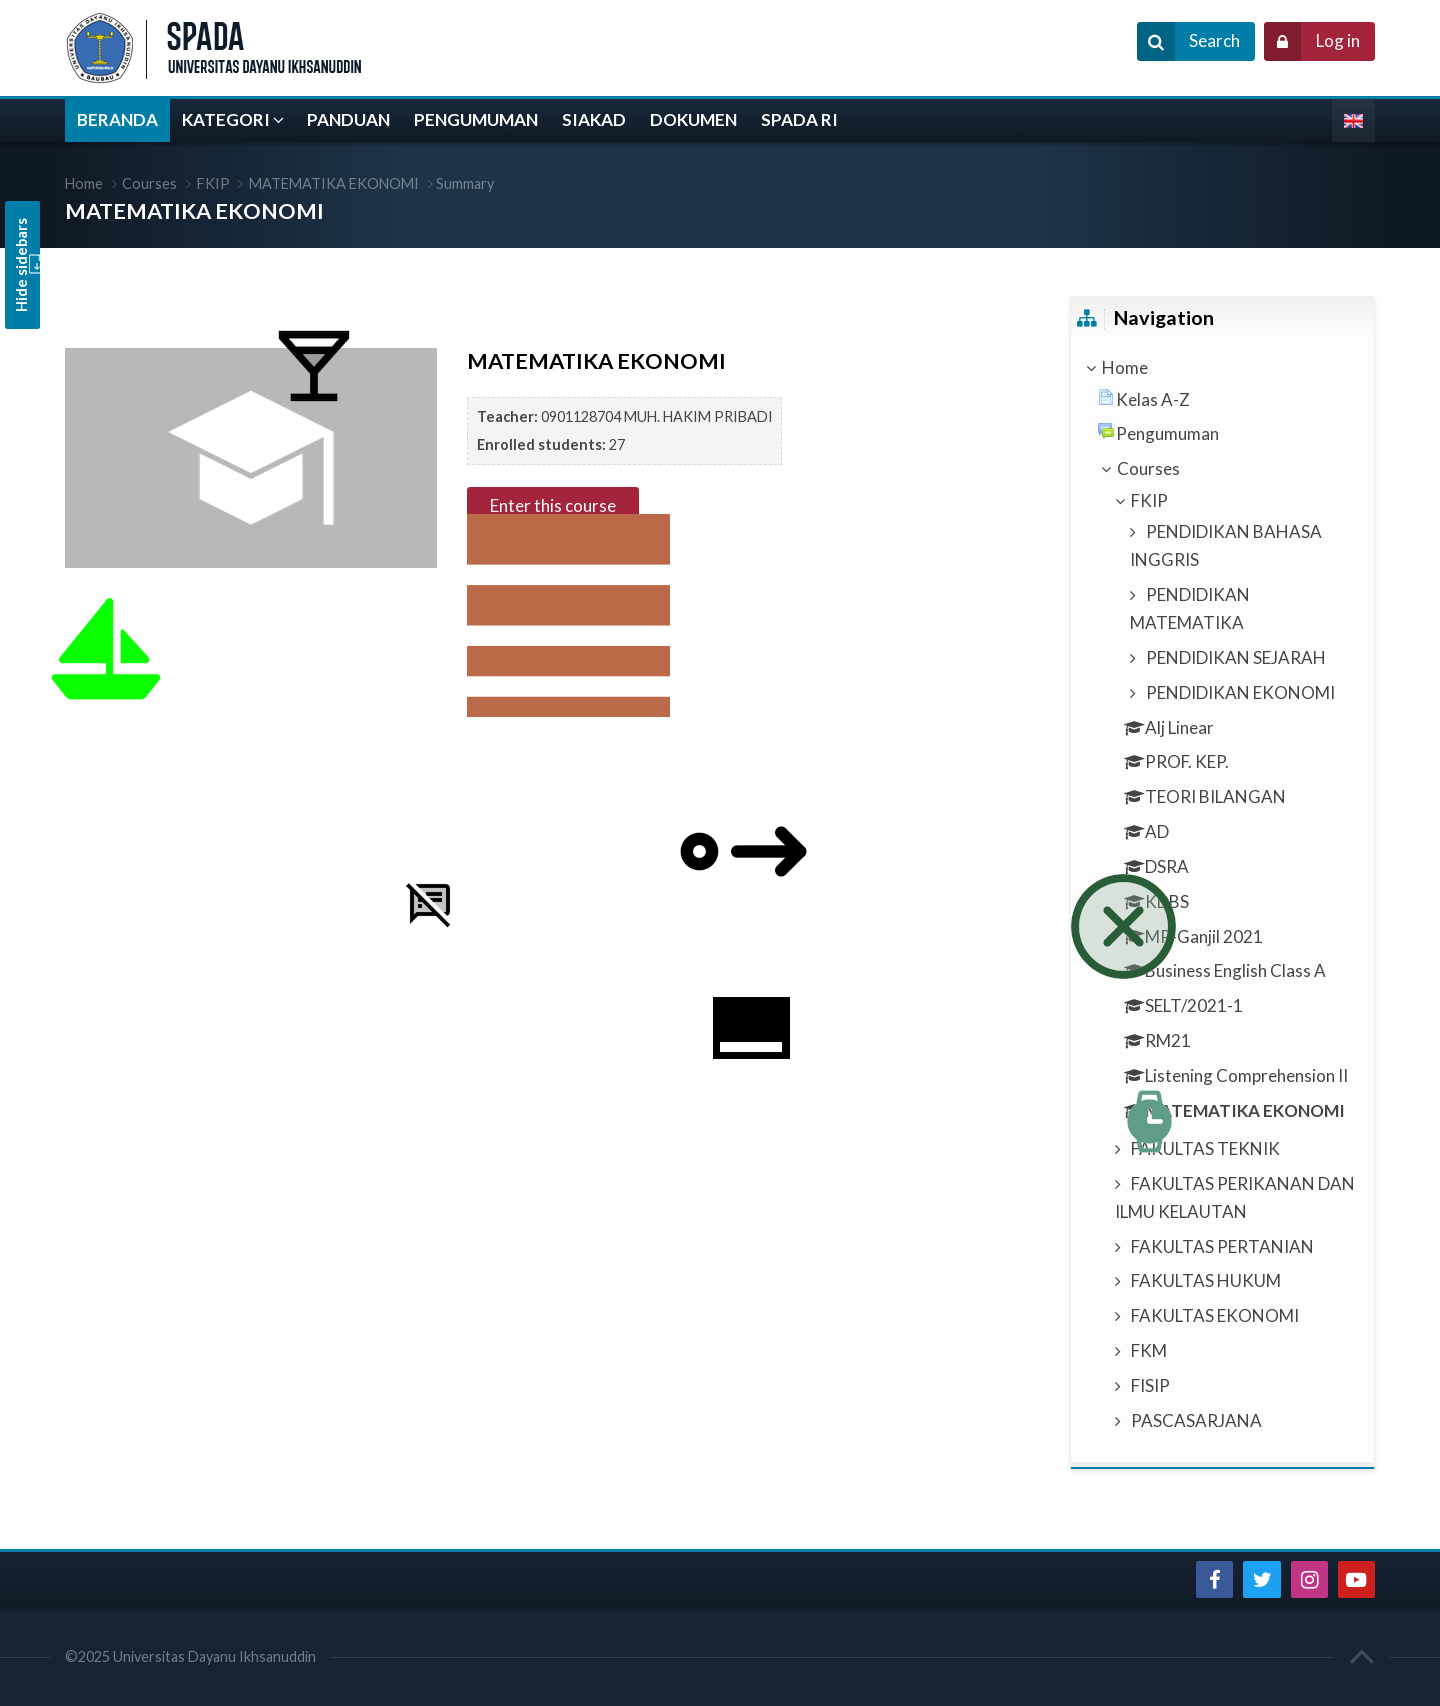 This screenshot has height=1706, width=1440. What do you see at coordinates (743, 851) in the screenshot?
I see `move item to the right` at bounding box center [743, 851].